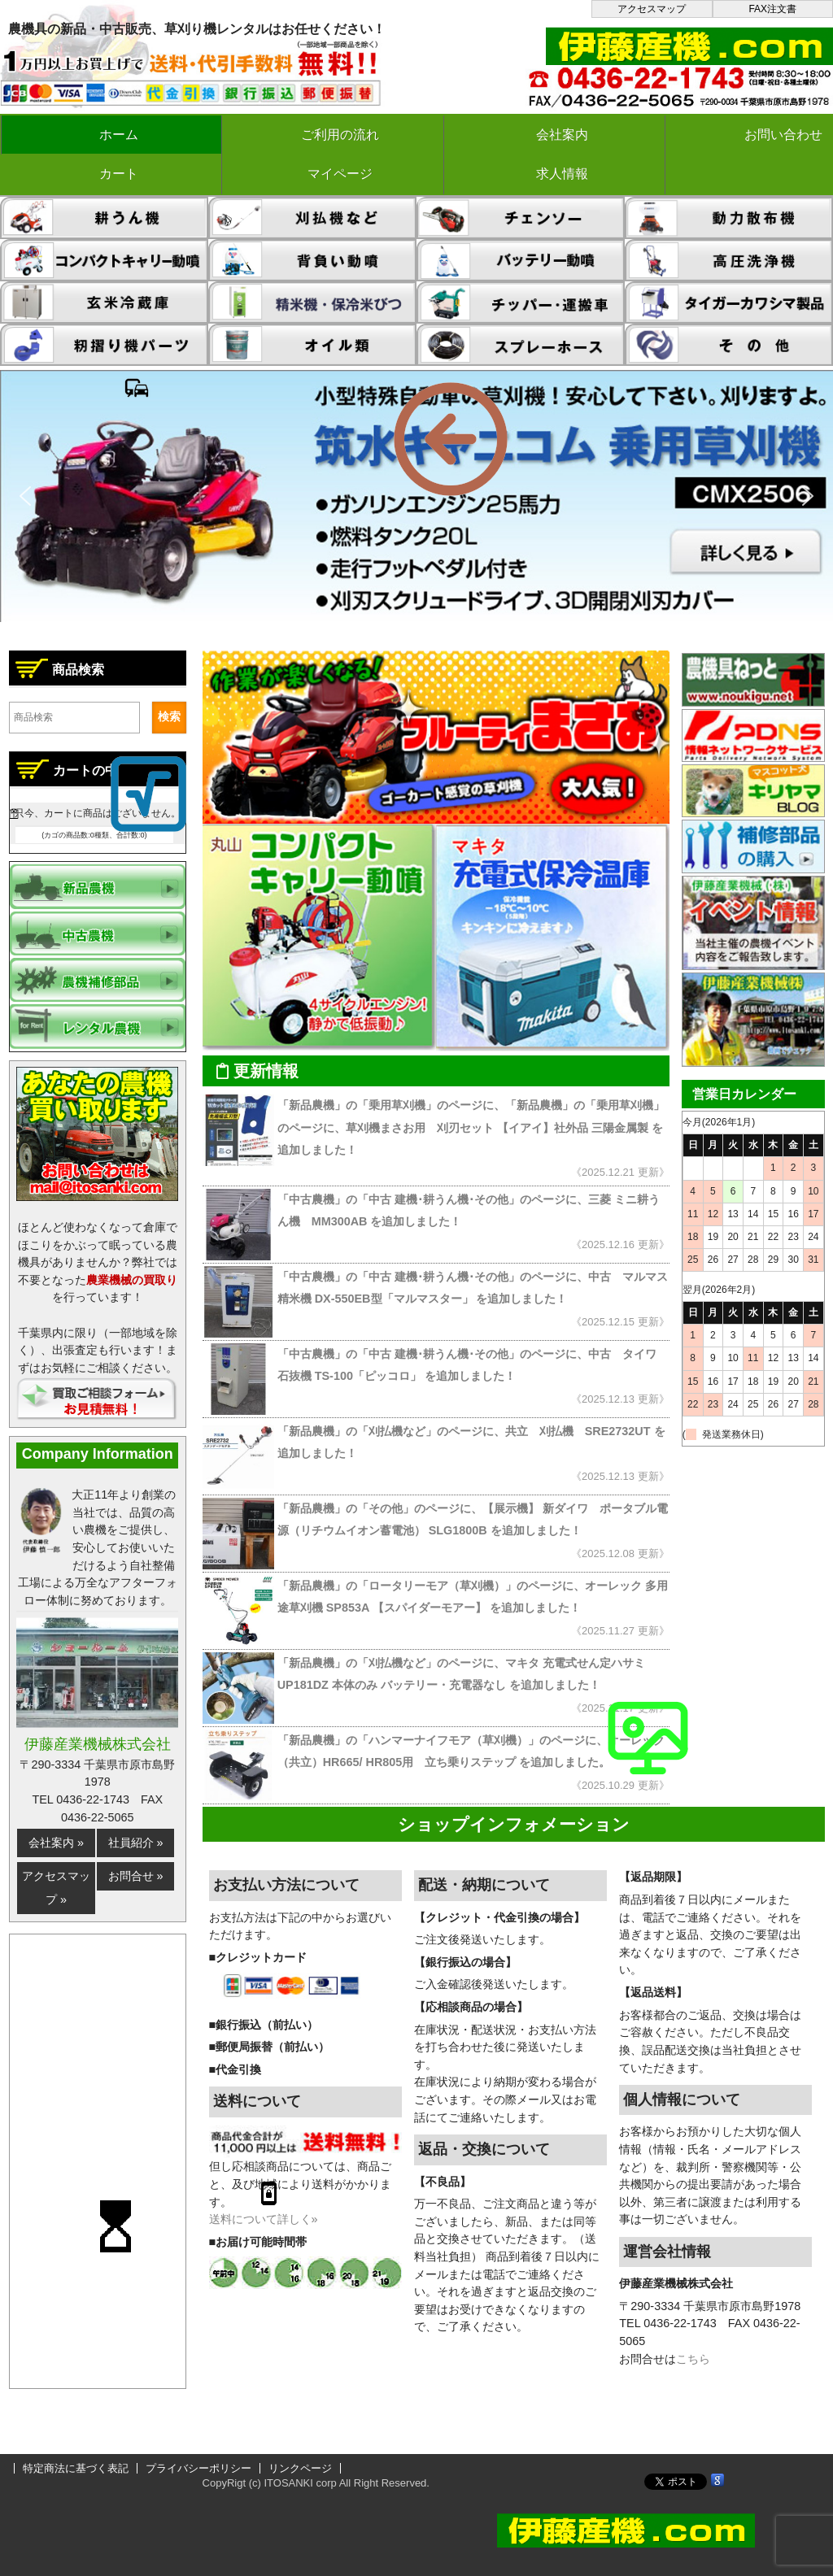 The height and width of the screenshot is (2576, 833). I want to click on indicates time remaining or process in progress, so click(116, 2226).